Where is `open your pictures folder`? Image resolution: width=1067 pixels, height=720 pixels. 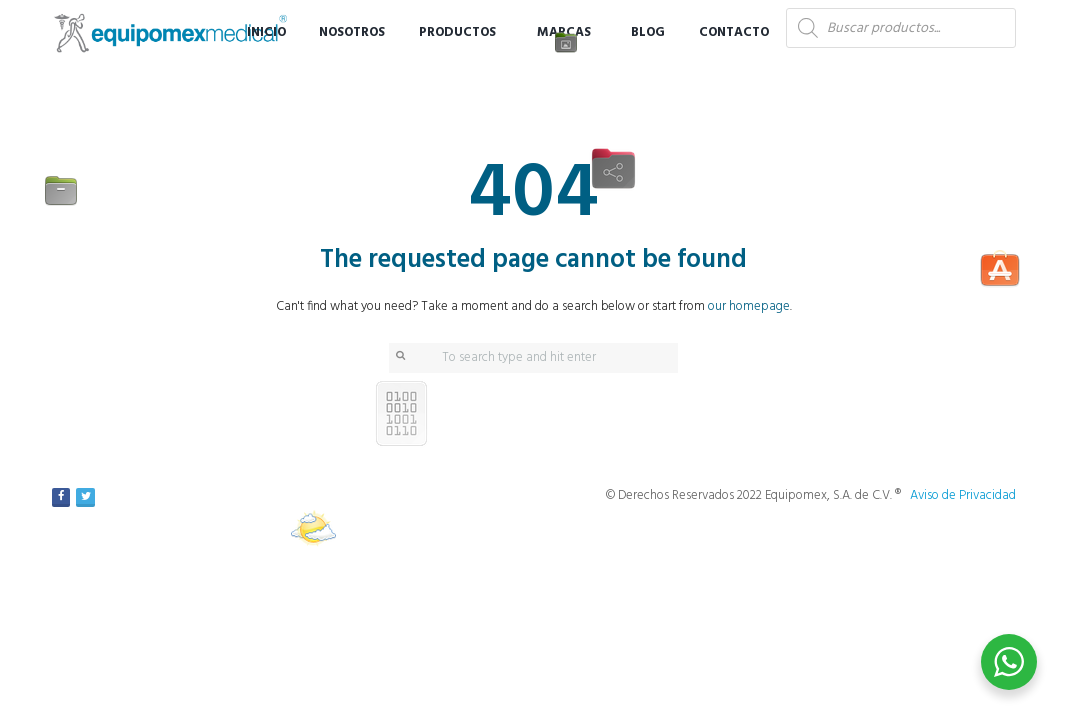 open your pictures folder is located at coordinates (566, 42).